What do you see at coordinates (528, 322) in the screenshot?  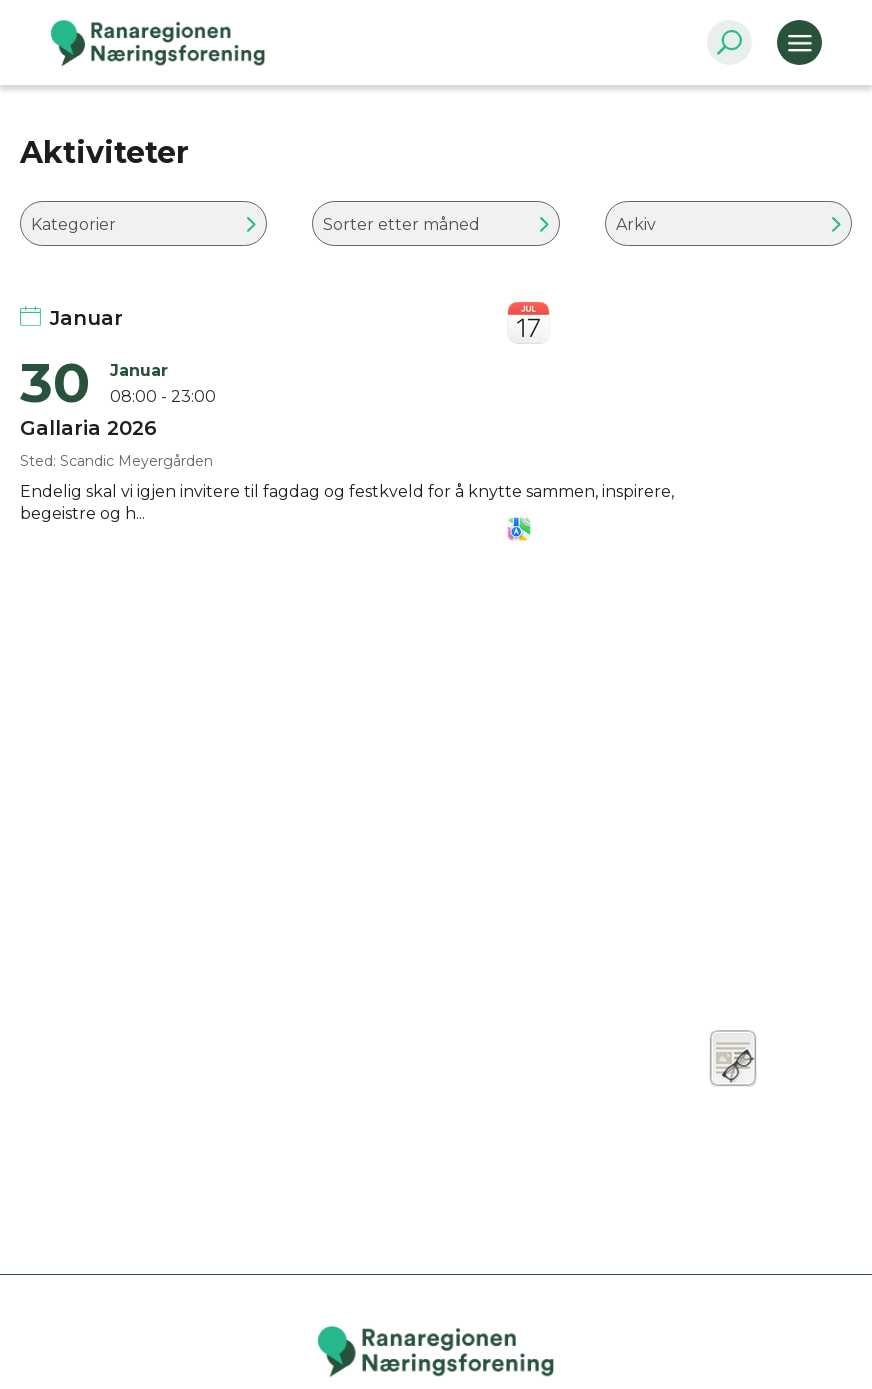 I see `open the calendar app` at bounding box center [528, 322].